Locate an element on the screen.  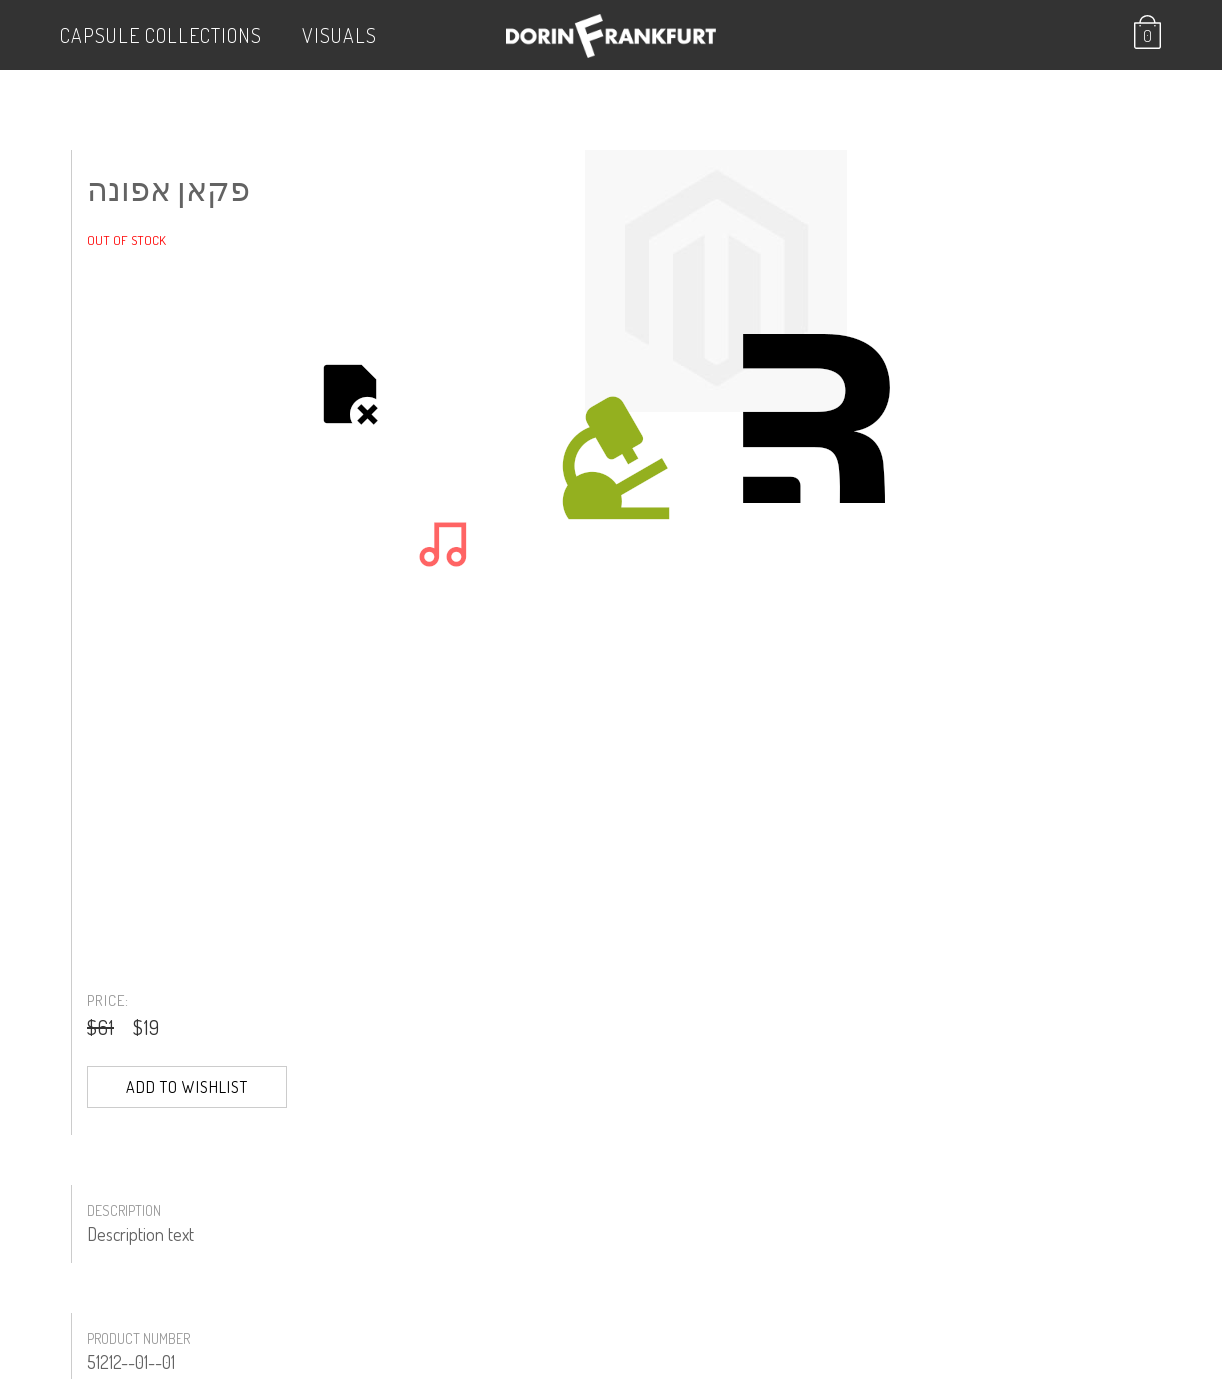
access music library or player is located at coordinates (446, 544).